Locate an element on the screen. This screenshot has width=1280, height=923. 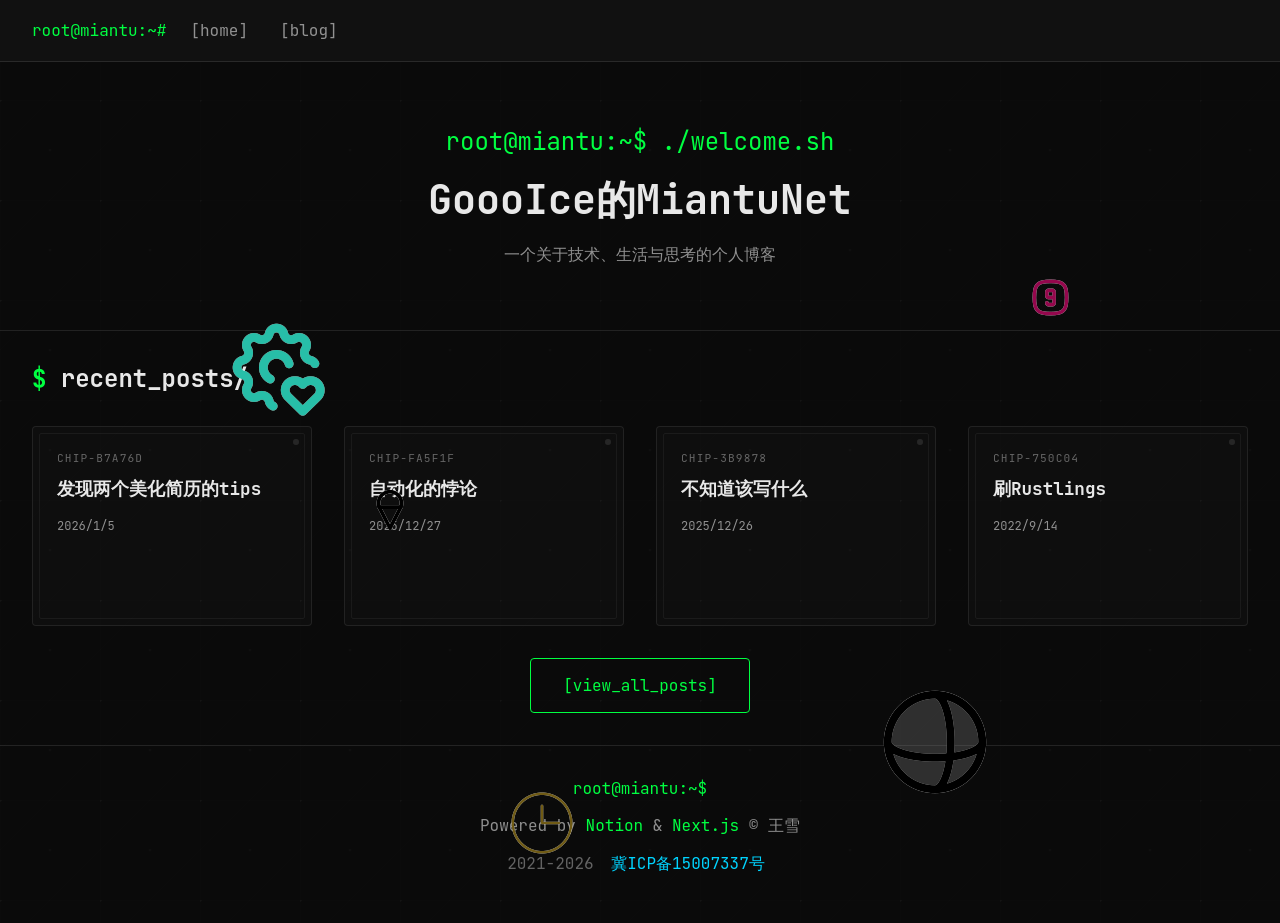
customize your favorites or liked items settings is located at coordinates (276, 367).